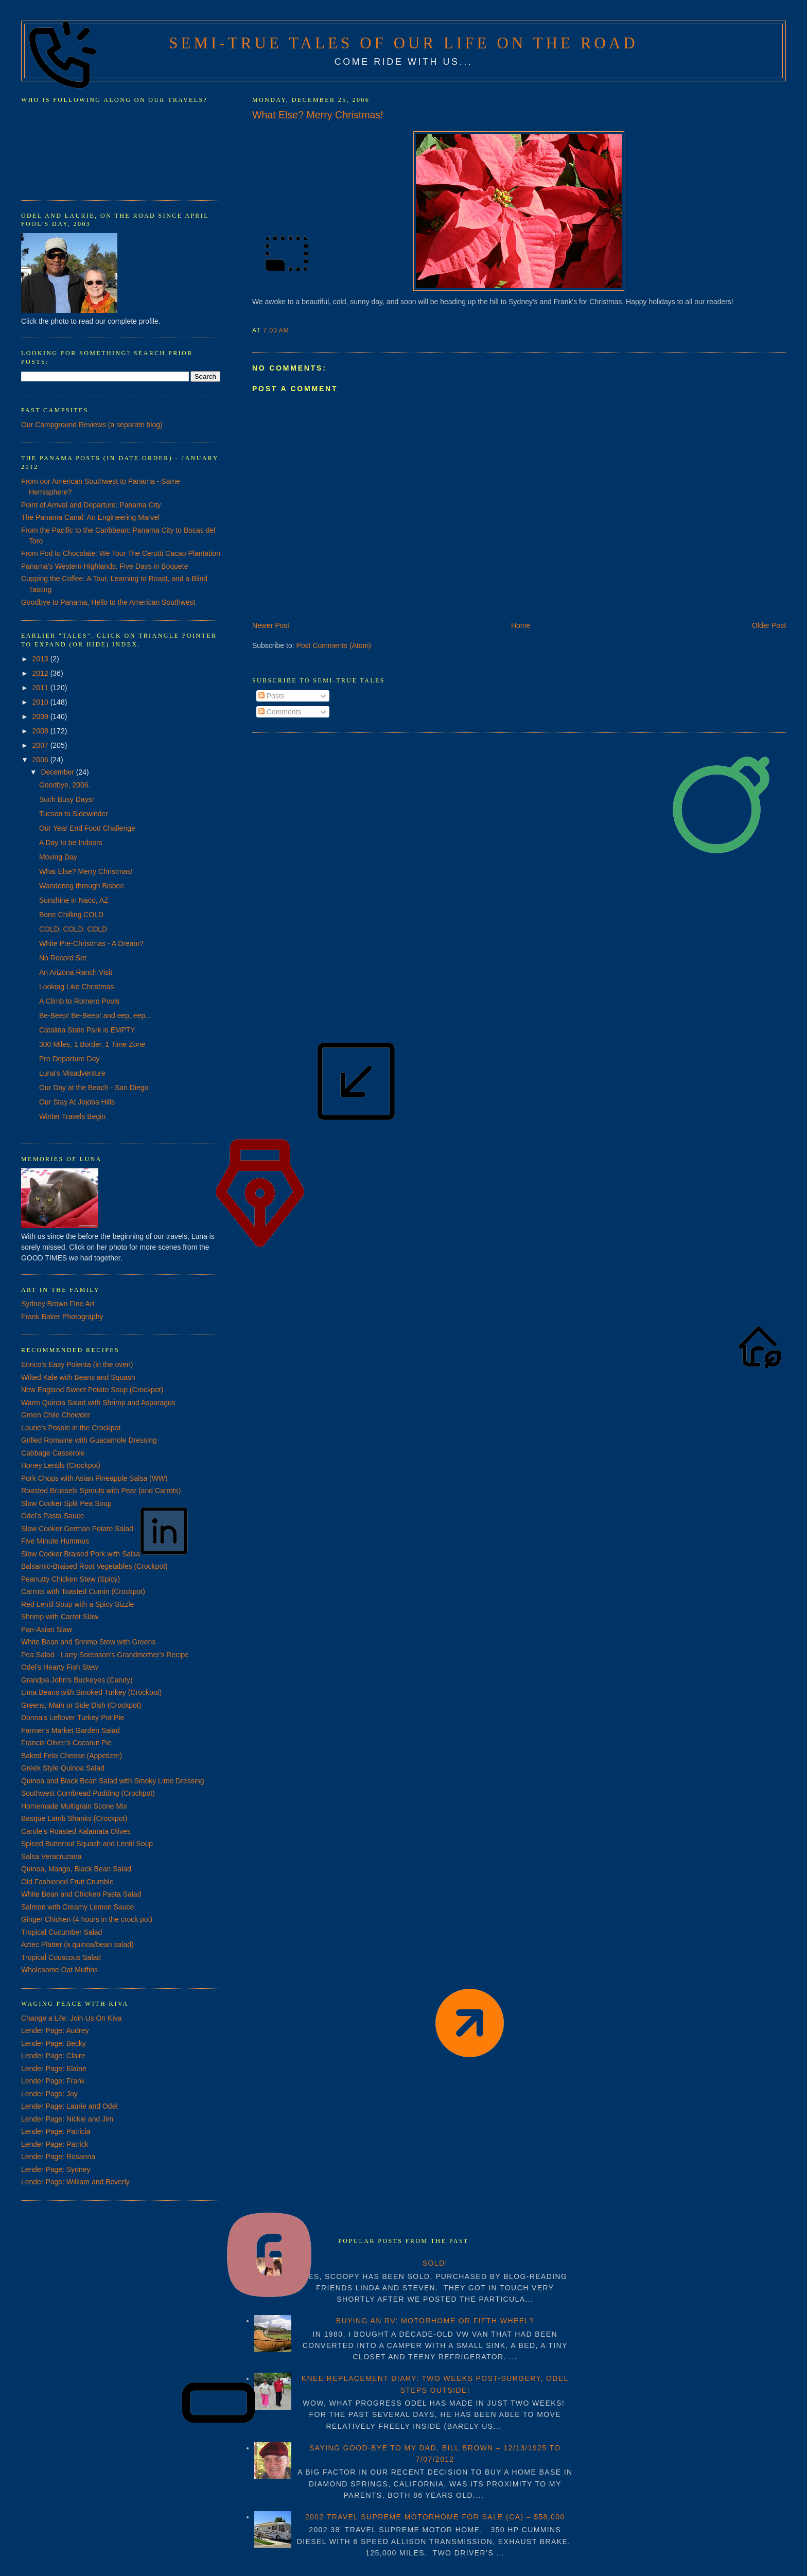 The height and width of the screenshot is (2576, 807). I want to click on view eco-friendly home settings, so click(759, 1346).